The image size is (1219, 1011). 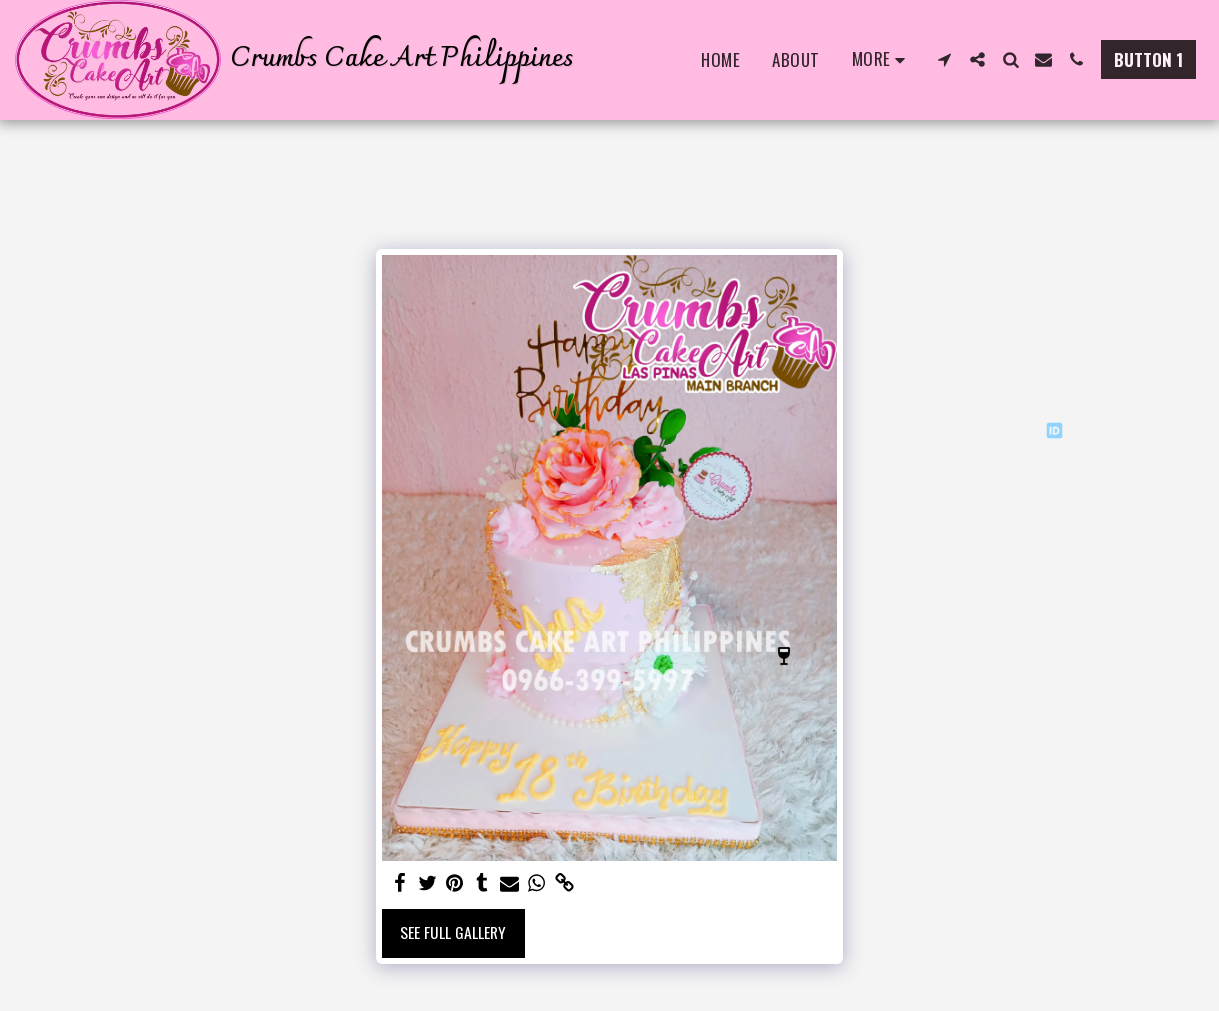 I want to click on find nearby wine bars or restaurants, so click(x=784, y=656).